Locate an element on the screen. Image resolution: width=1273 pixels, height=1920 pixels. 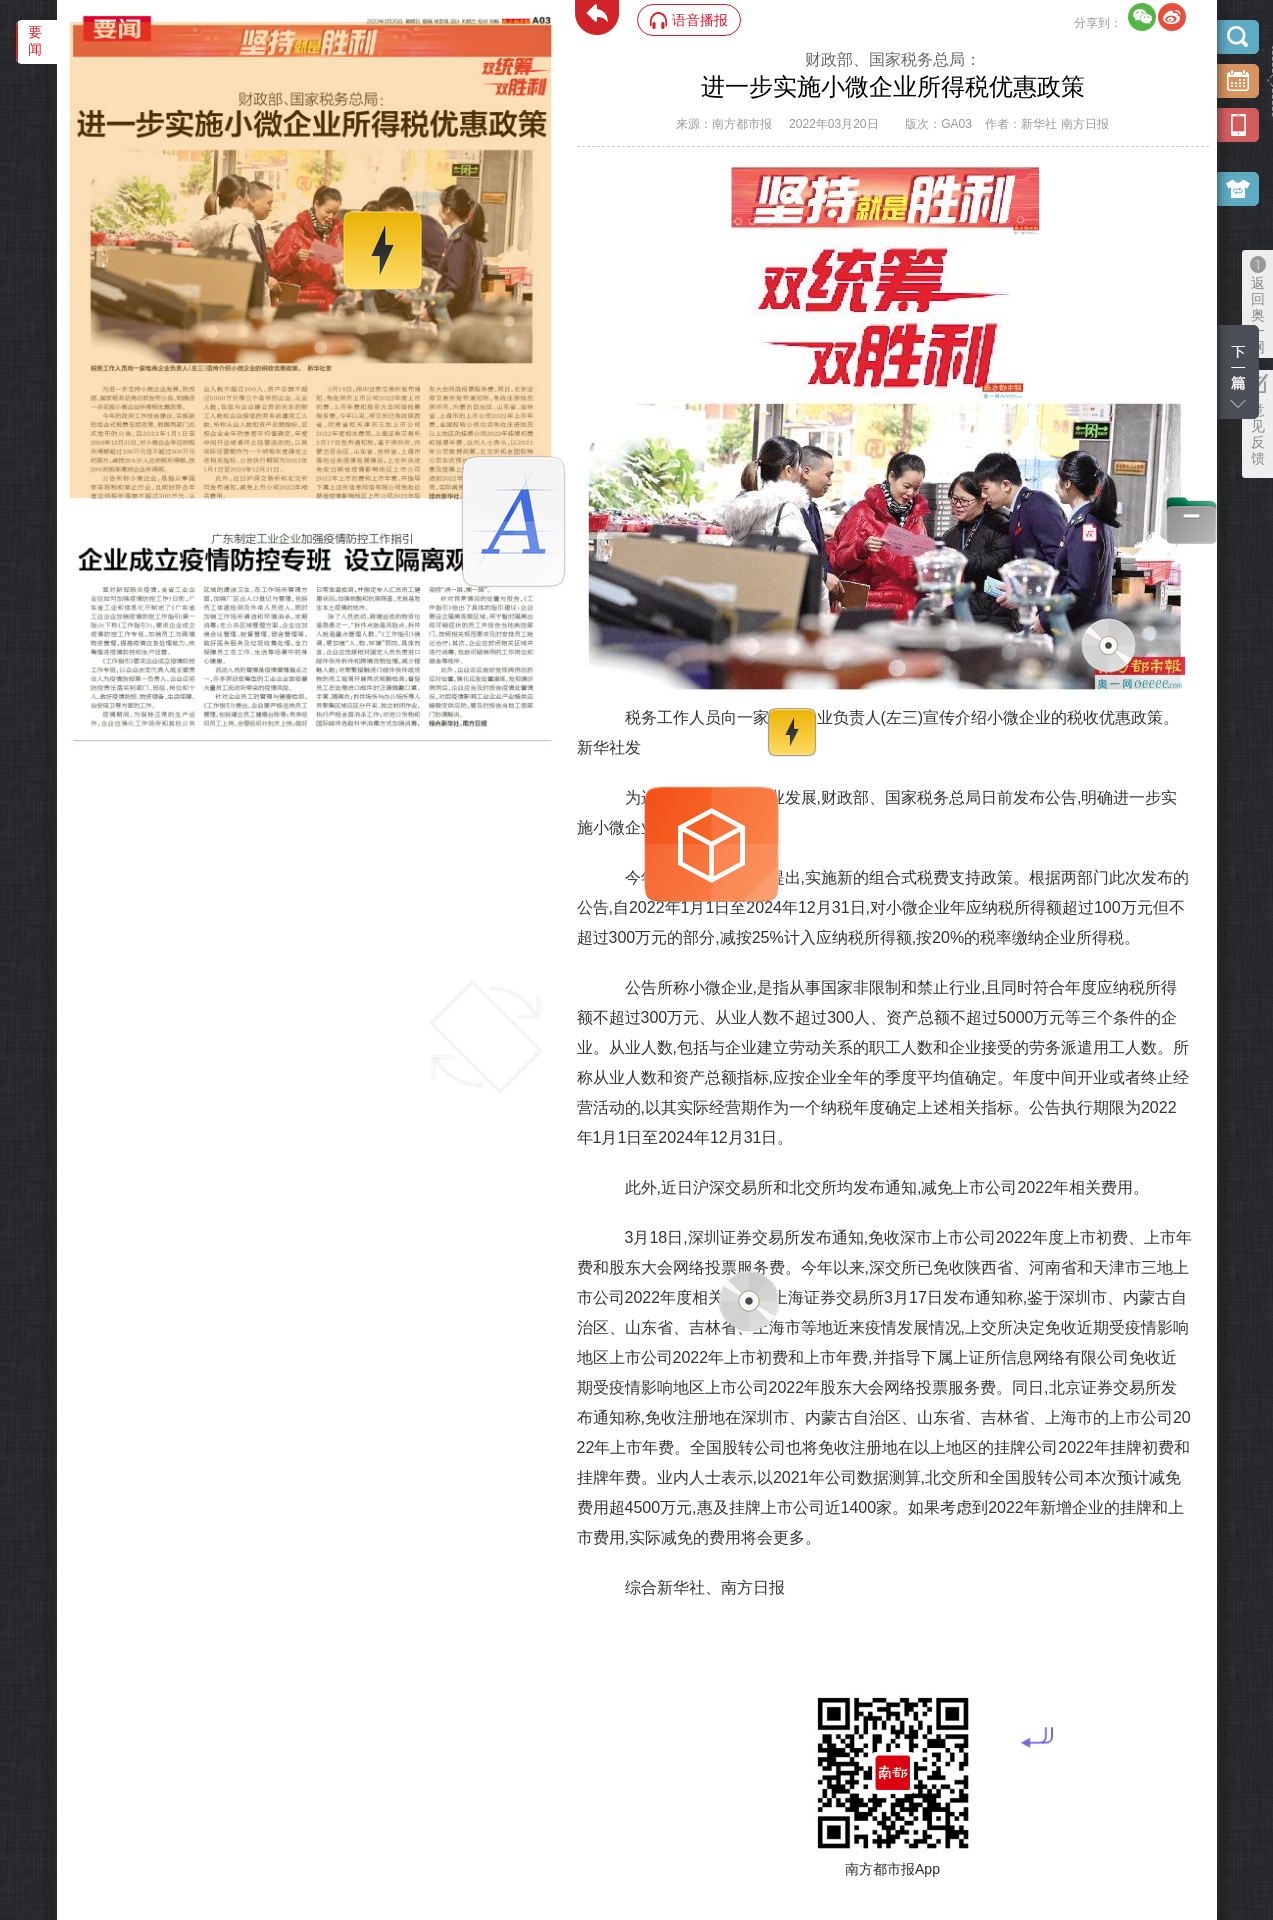
screen rotation is enabled is located at coordinates (486, 1037).